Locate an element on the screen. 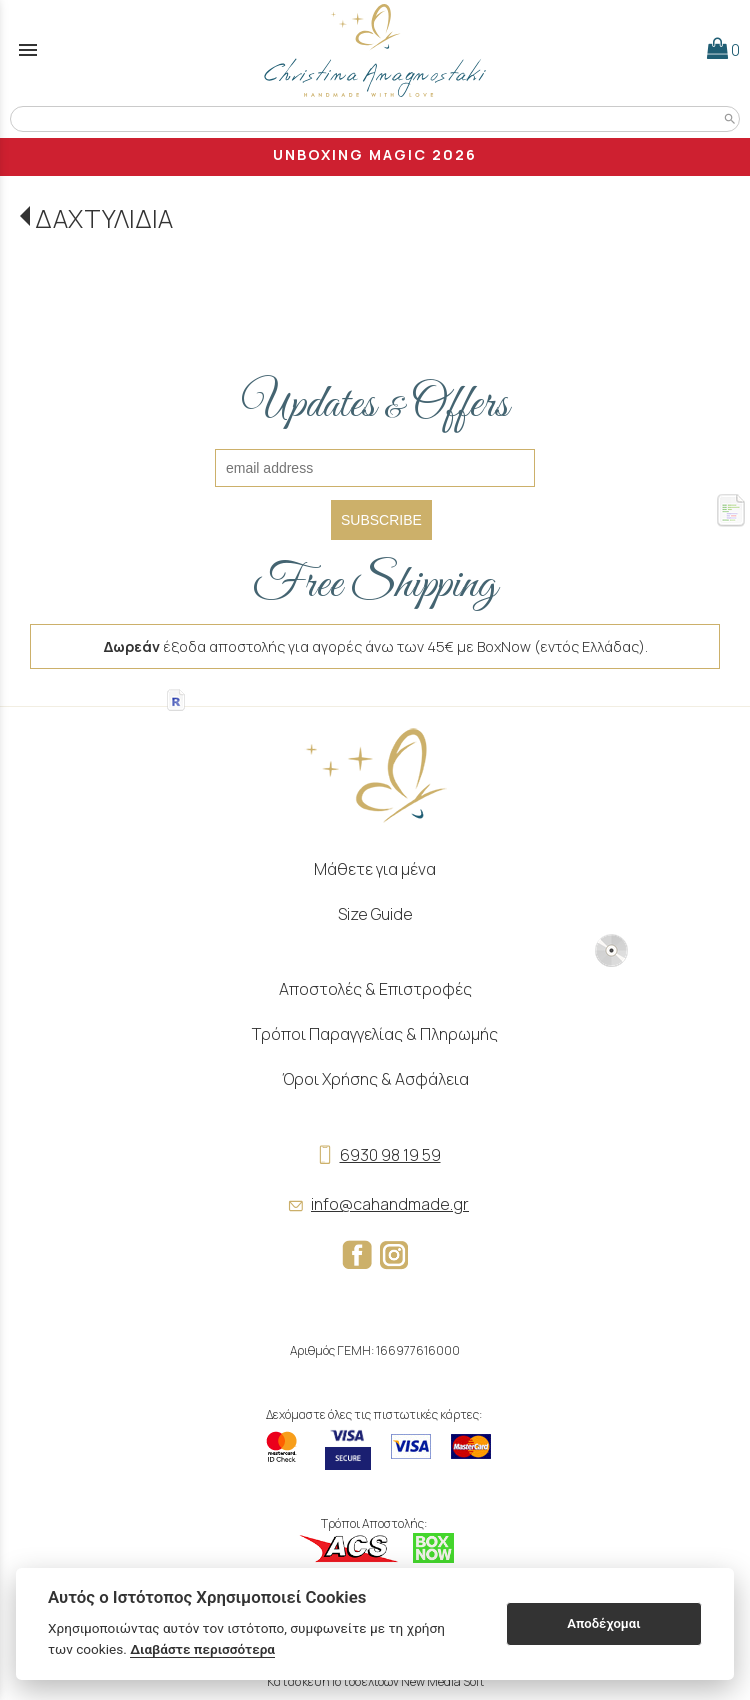  an R programming language source file is located at coordinates (176, 700).